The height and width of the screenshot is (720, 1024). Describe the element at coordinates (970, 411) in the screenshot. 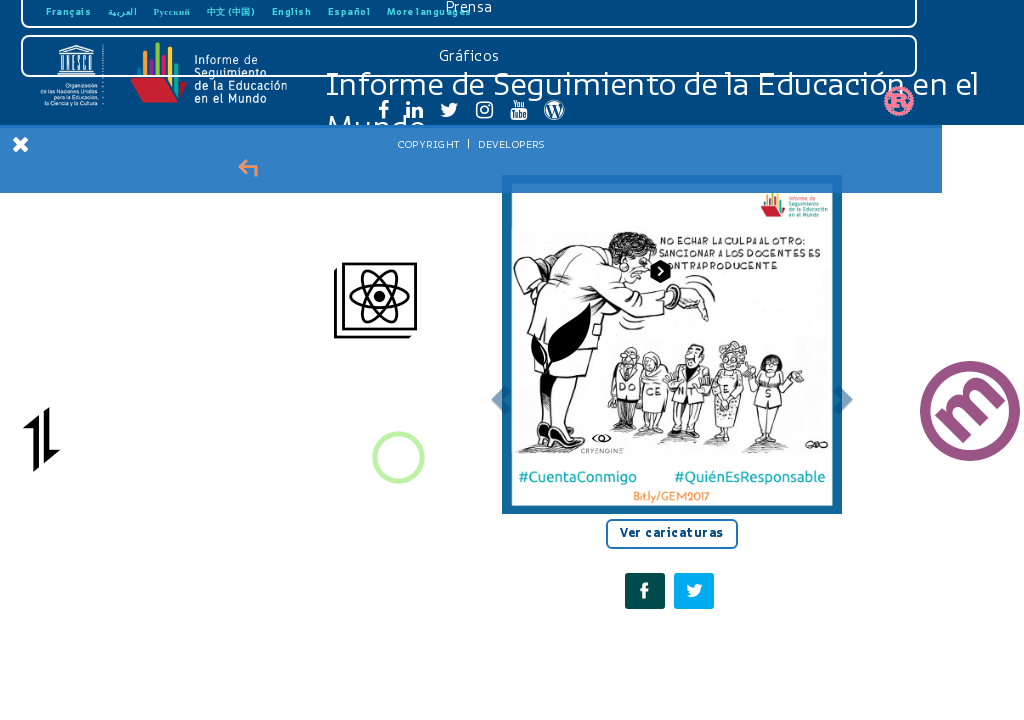

I see `visit metacritic website` at that location.